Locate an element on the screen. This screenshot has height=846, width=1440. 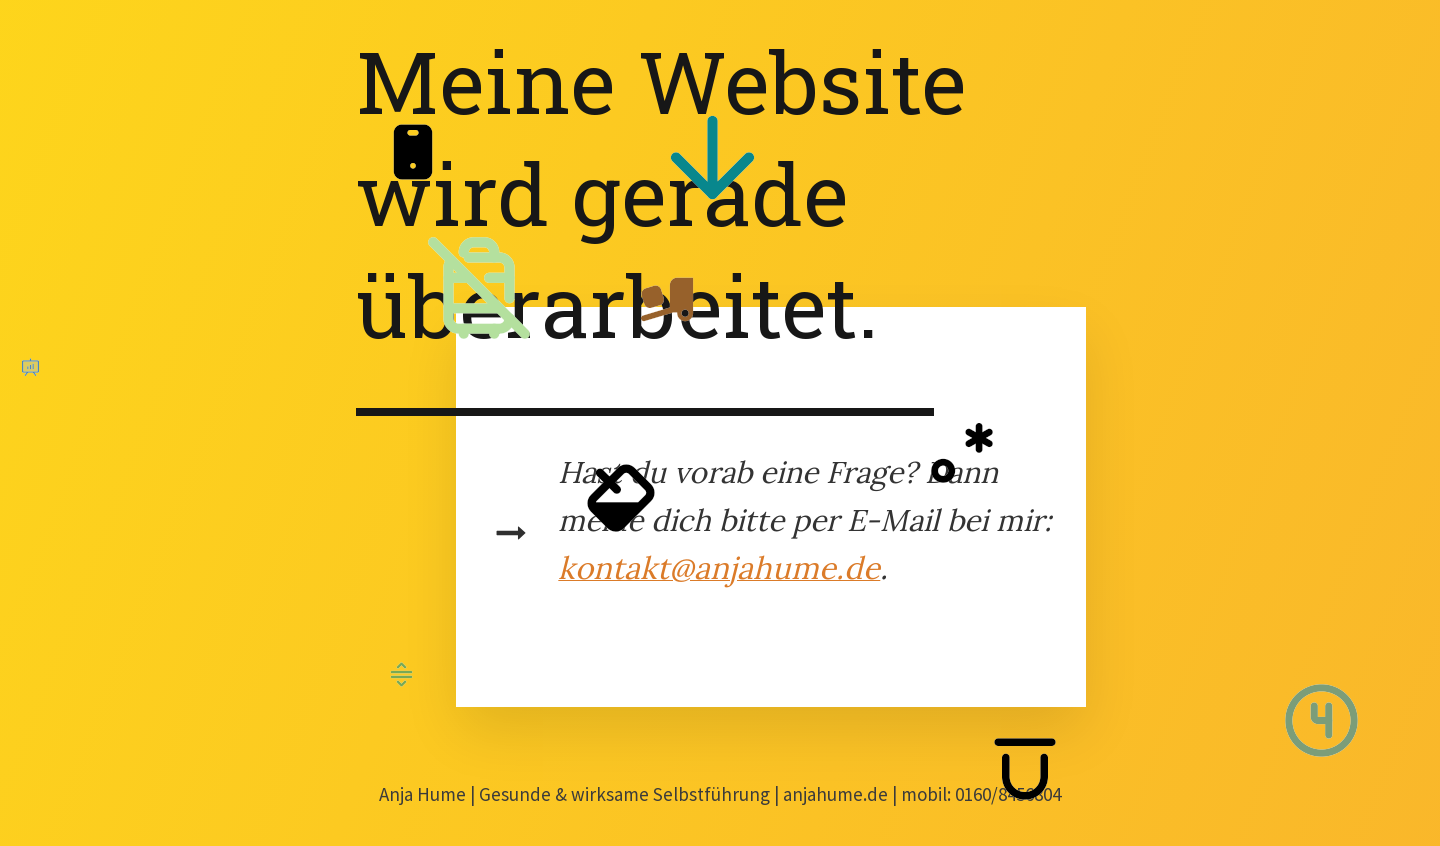
indicates order is being loaded for delivery is located at coordinates (667, 298).